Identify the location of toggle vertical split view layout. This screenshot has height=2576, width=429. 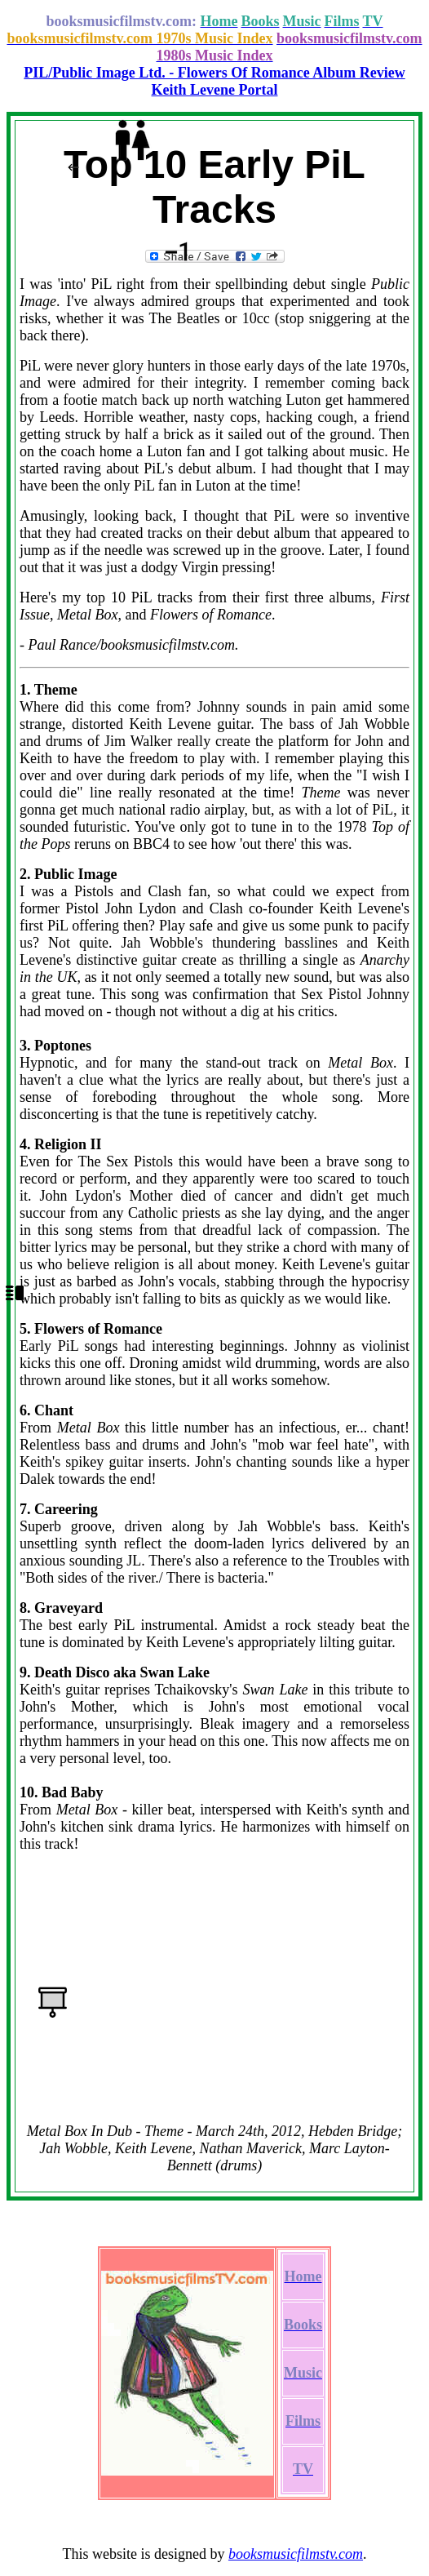
(15, 1293).